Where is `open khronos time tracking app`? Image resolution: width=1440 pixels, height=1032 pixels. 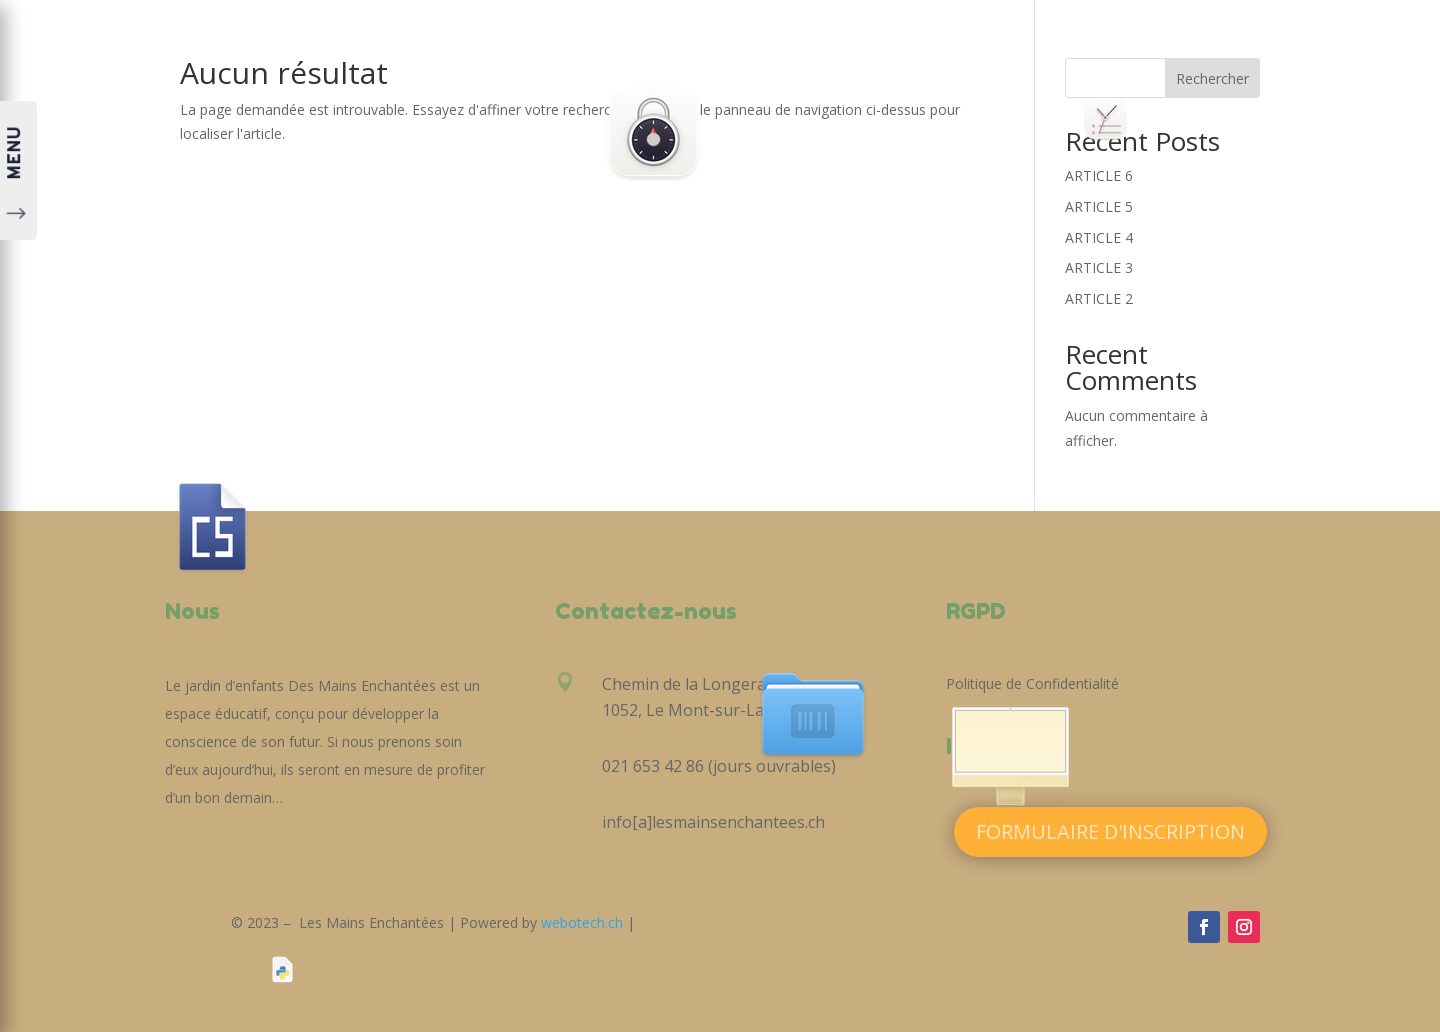
open khronos time tracking app is located at coordinates (1105, 118).